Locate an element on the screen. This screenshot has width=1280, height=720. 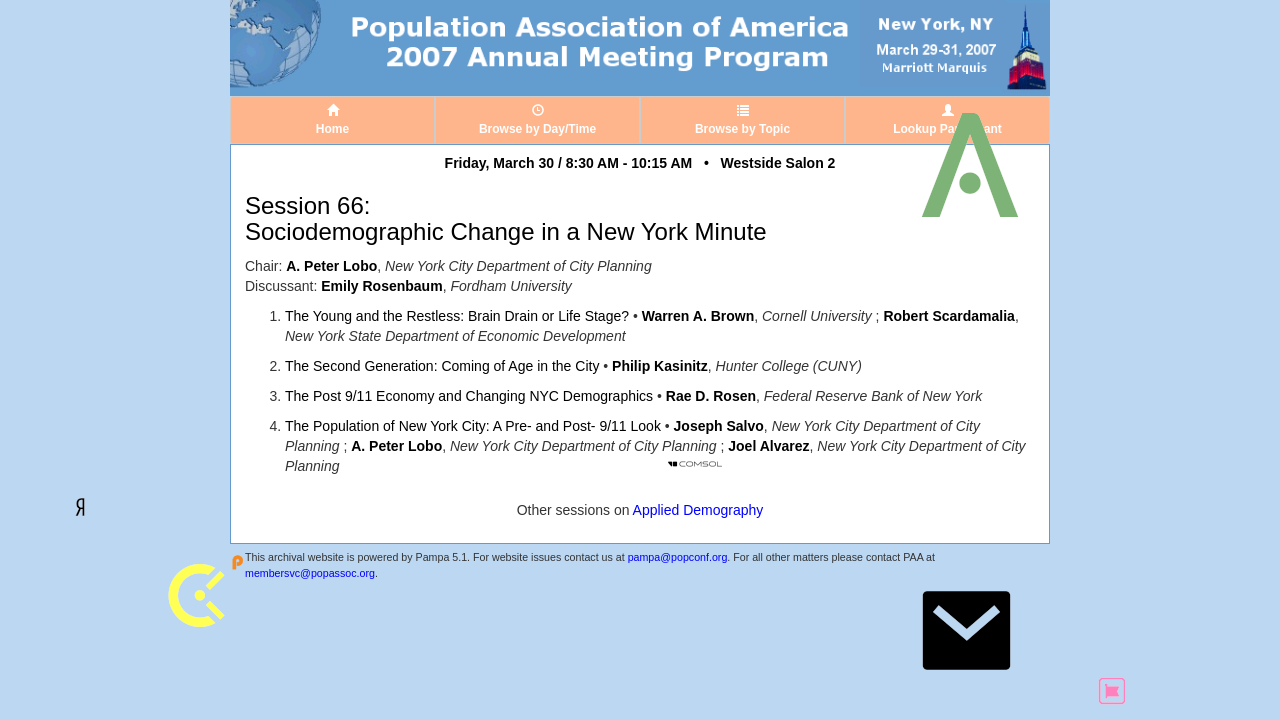
actigraph brand logo is located at coordinates (970, 165).